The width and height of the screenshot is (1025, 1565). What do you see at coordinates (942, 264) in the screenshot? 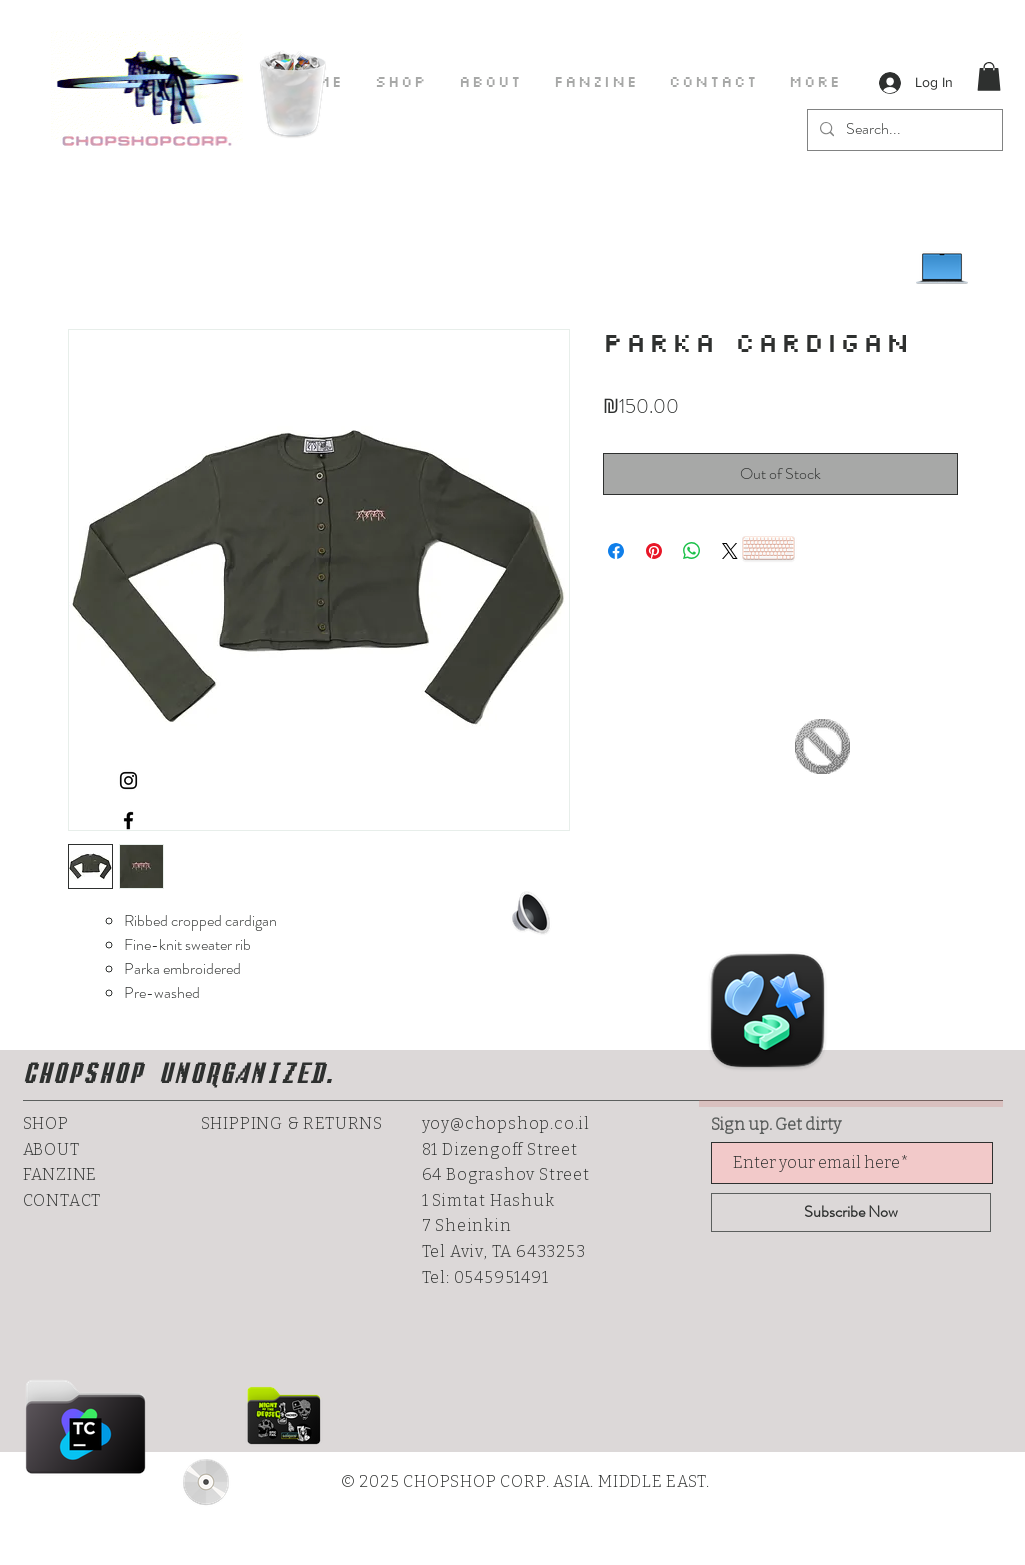
I see `indicates this macbook air in system preferences` at bounding box center [942, 264].